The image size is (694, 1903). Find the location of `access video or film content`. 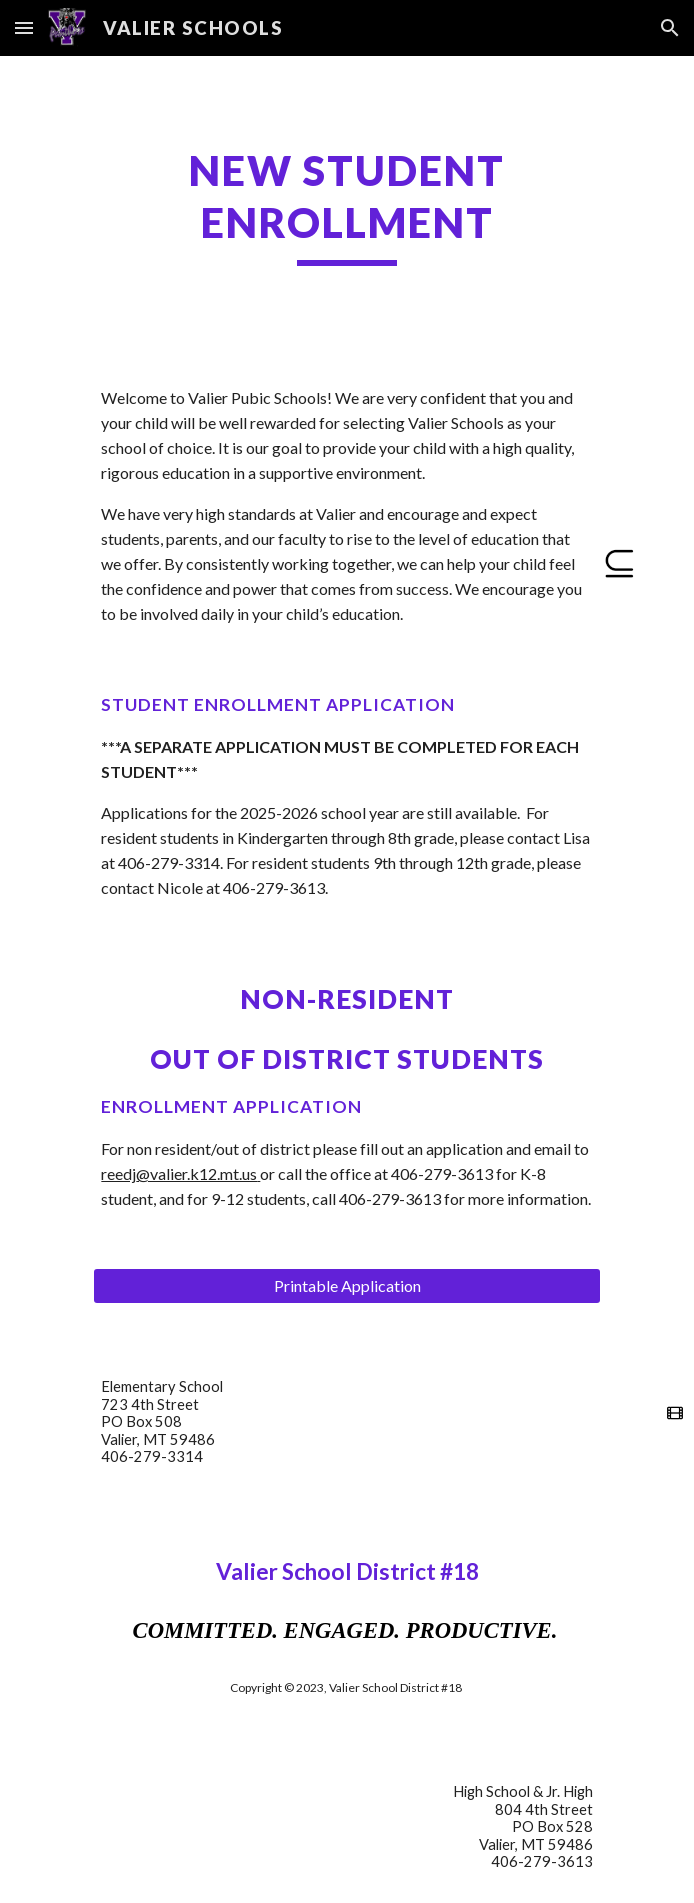

access video or film content is located at coordinates (675, 1413).